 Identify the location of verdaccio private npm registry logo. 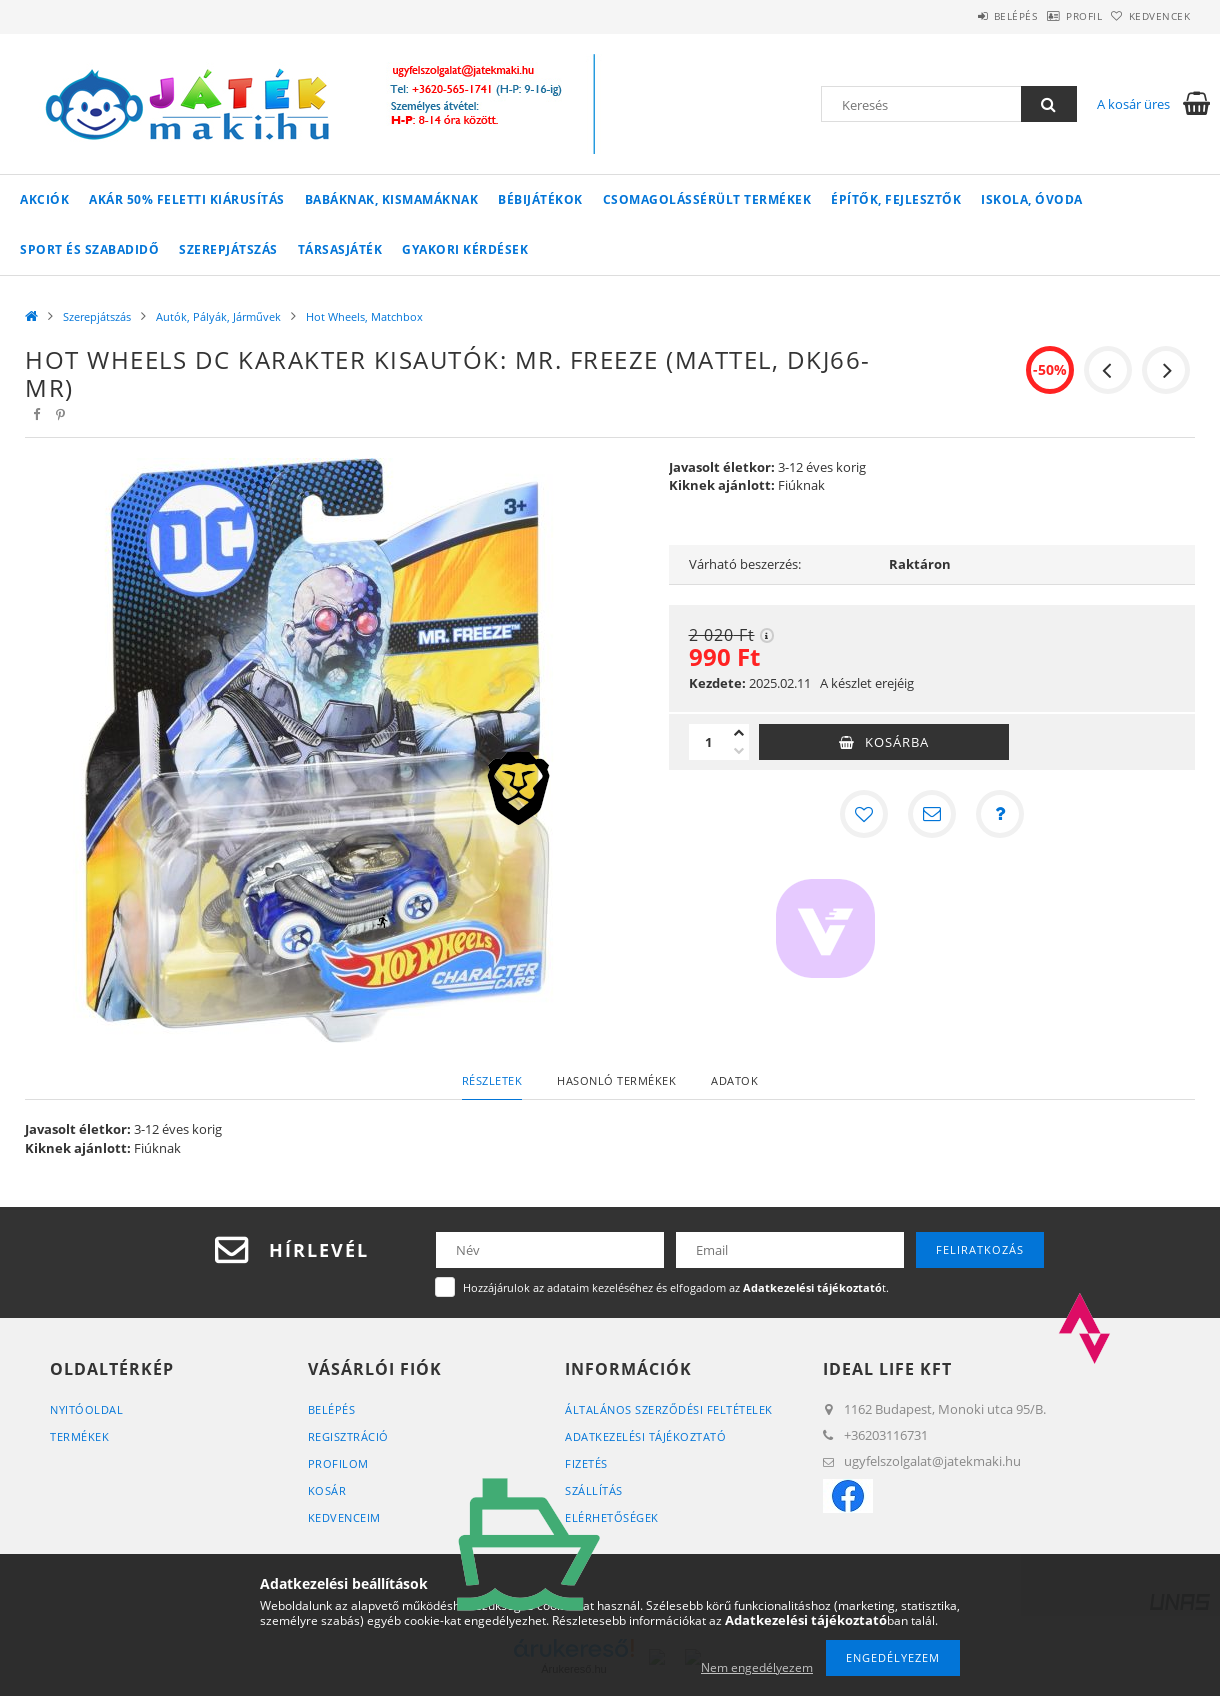
(825, 928).